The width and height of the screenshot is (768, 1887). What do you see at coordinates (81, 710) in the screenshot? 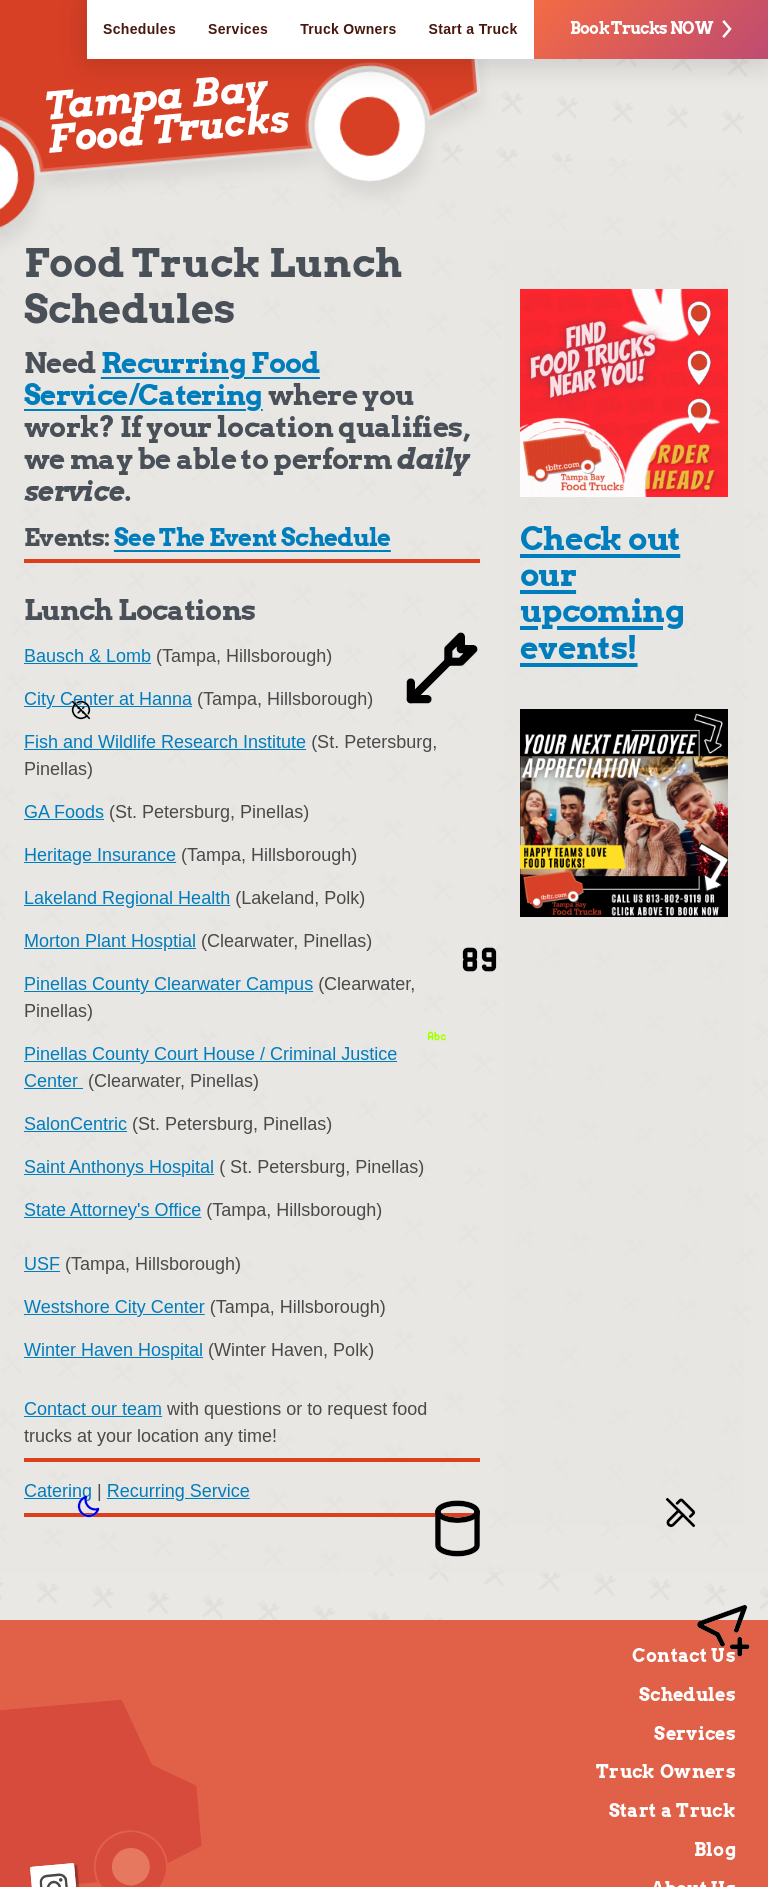
I see `discount or promotion unavailable` at bounding box center [81, 710].